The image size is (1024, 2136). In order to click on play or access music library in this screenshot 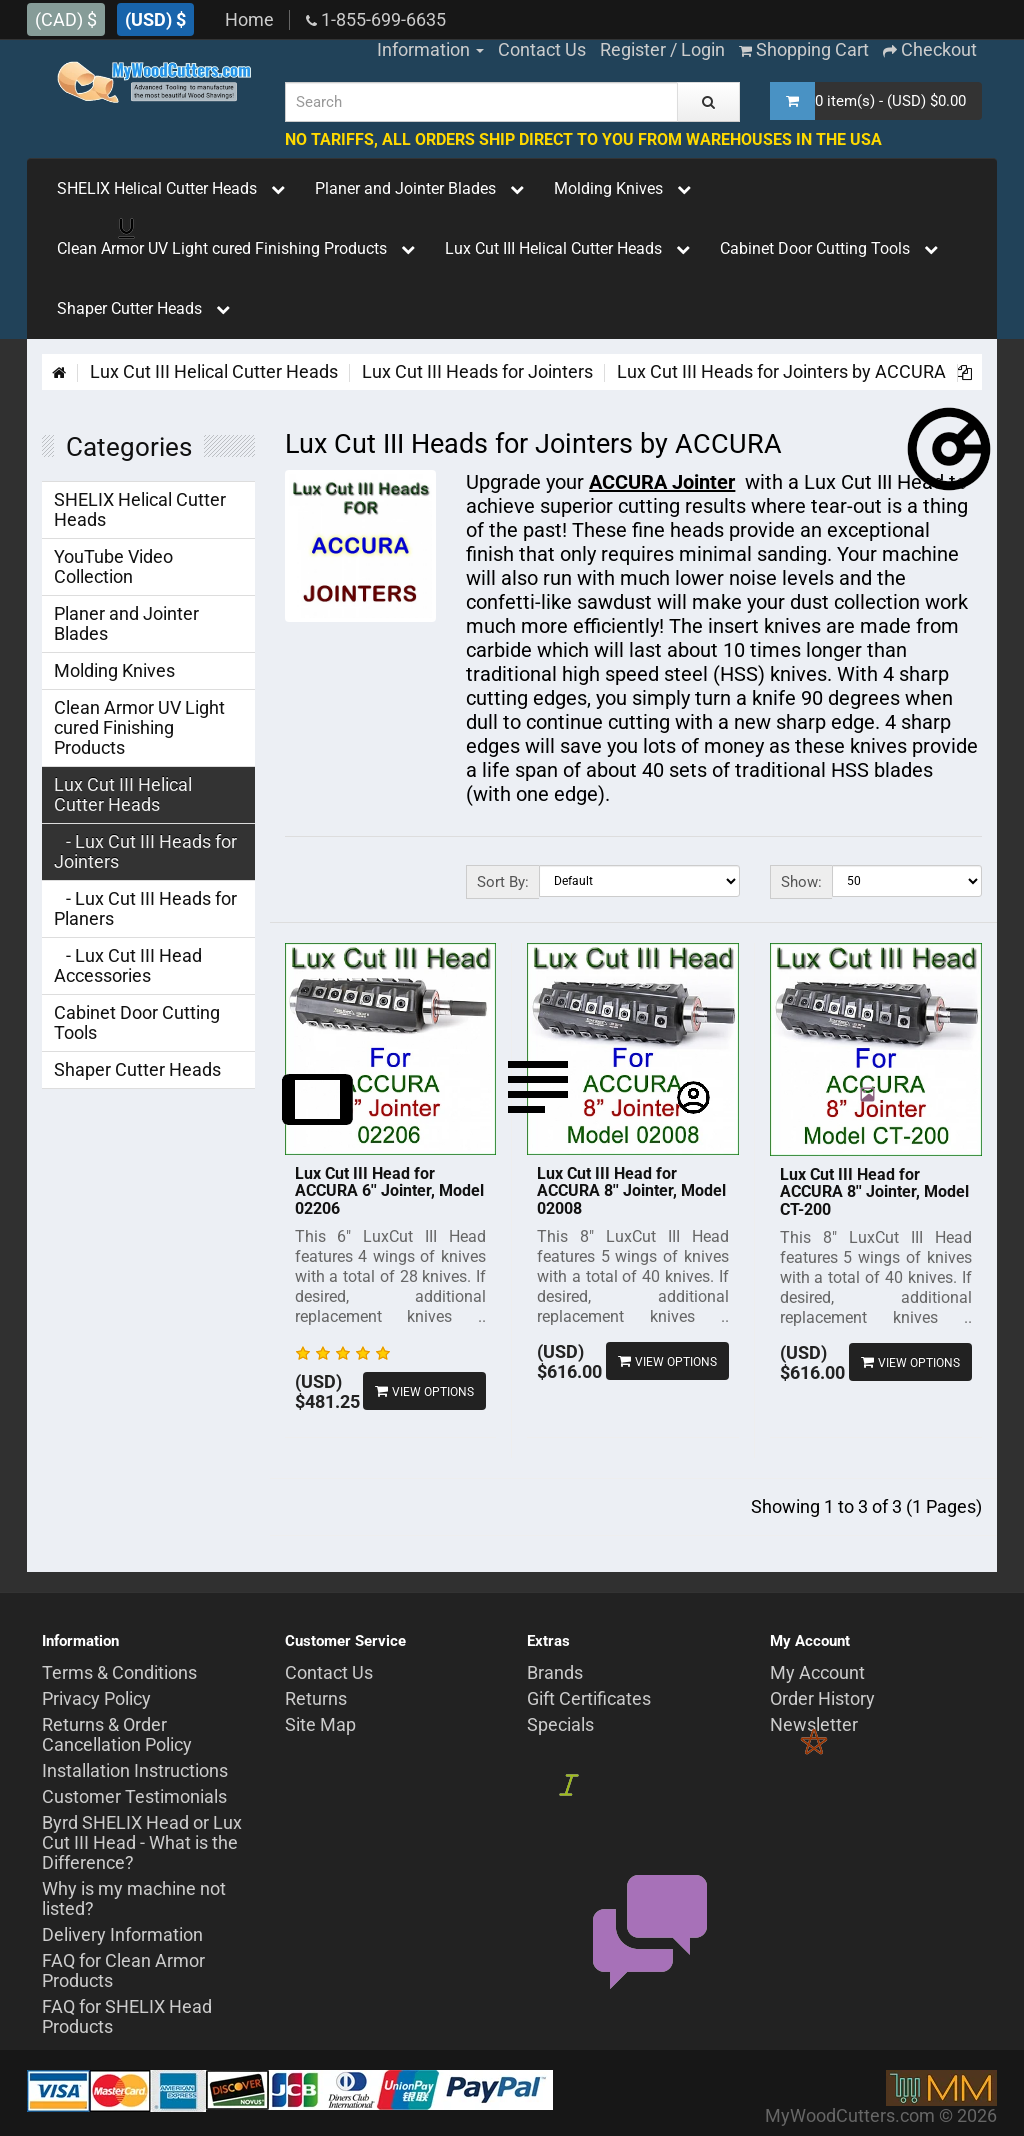, I will do `click(949, 449)`.